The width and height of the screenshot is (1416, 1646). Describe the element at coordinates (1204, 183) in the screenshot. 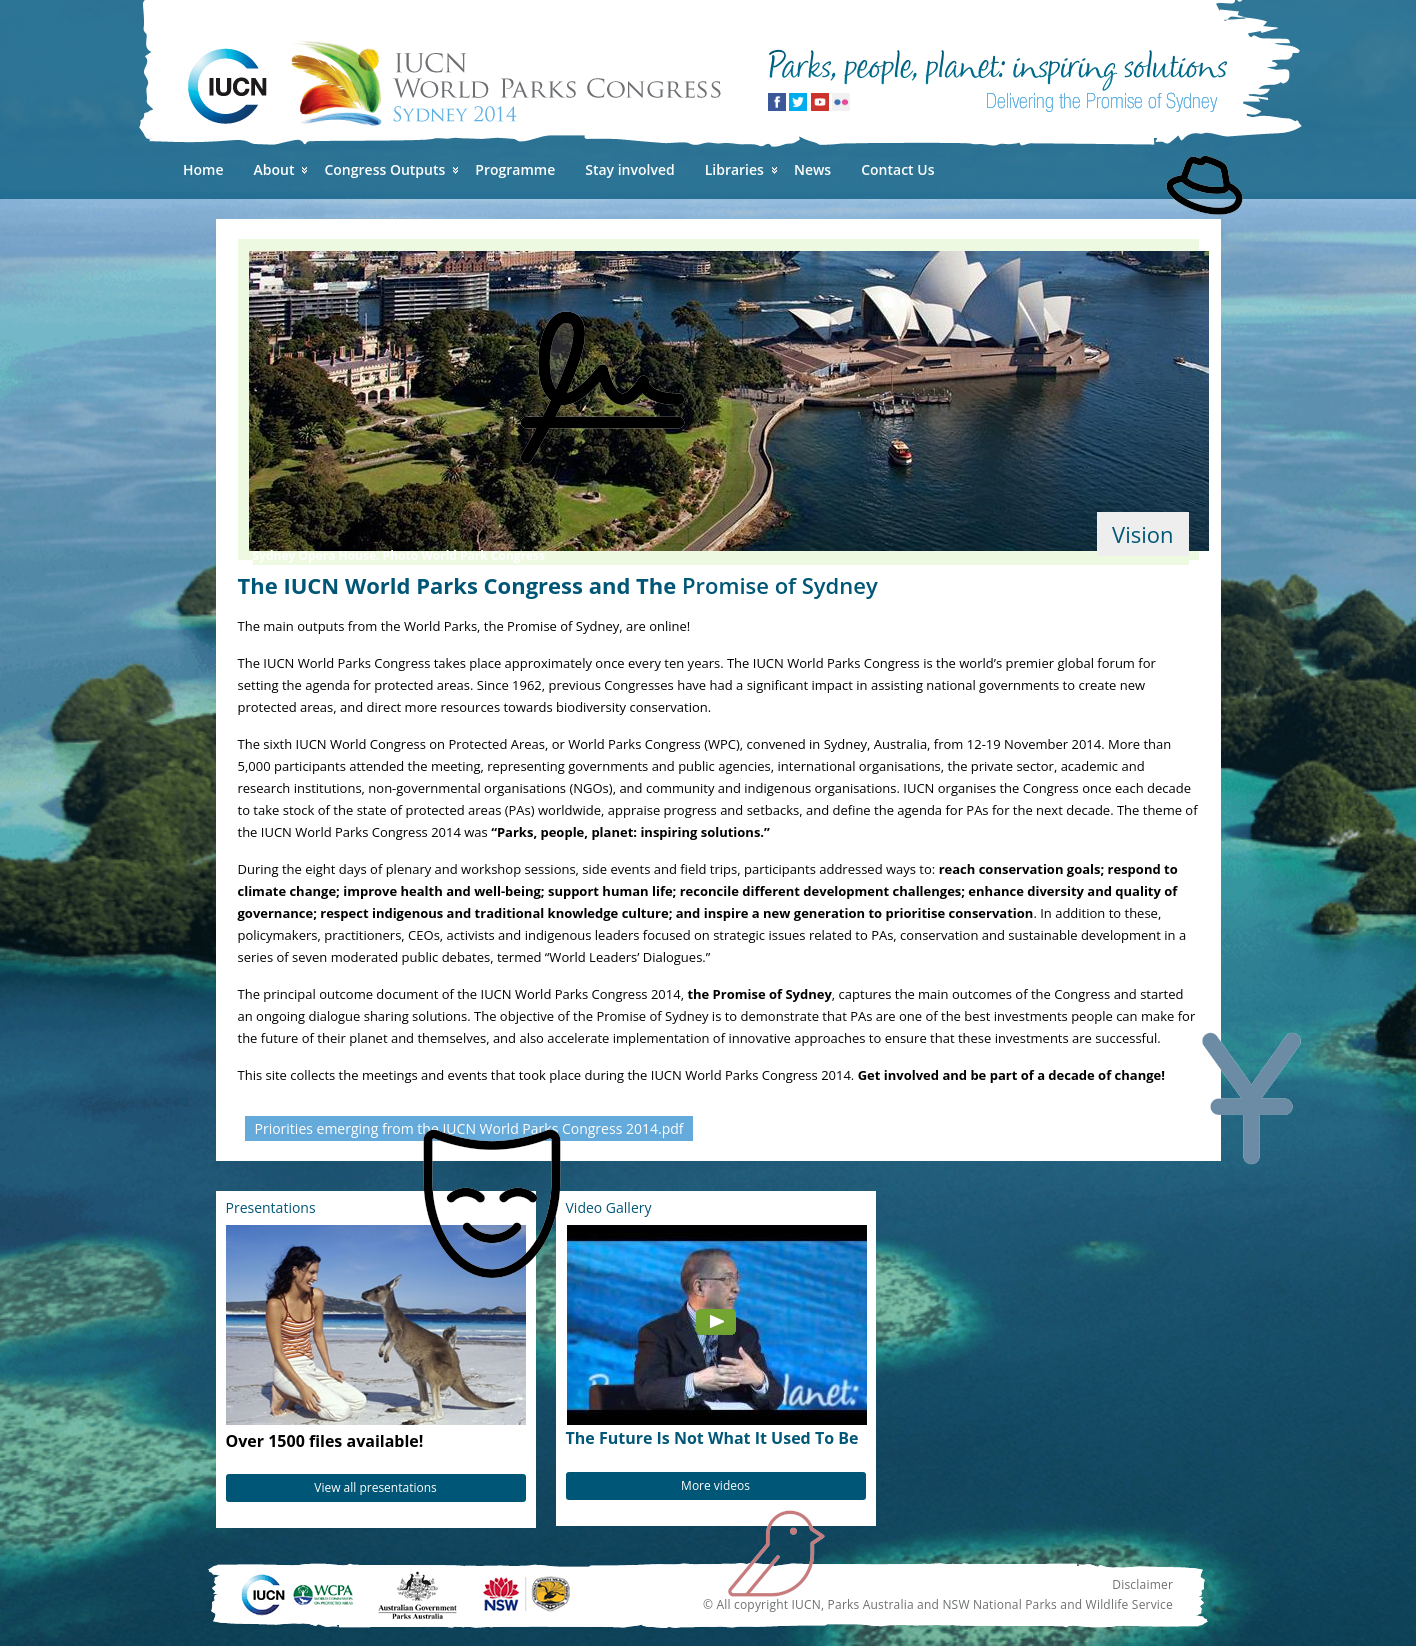

I see `Red Hat brand logo` at that location.